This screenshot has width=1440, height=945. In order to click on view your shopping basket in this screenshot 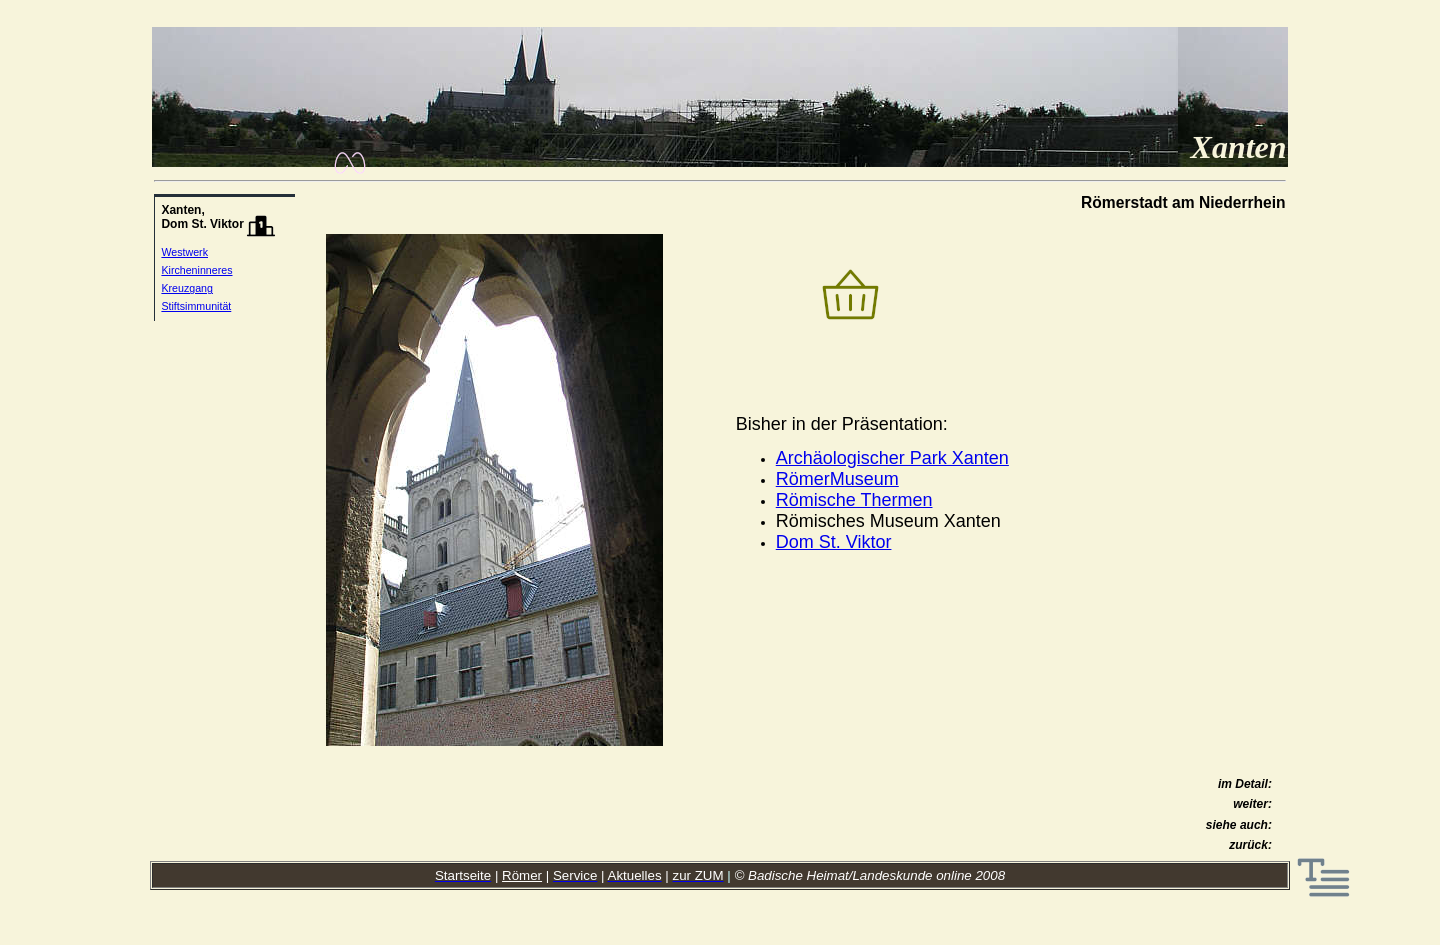, I will do `click(850, 297)`.